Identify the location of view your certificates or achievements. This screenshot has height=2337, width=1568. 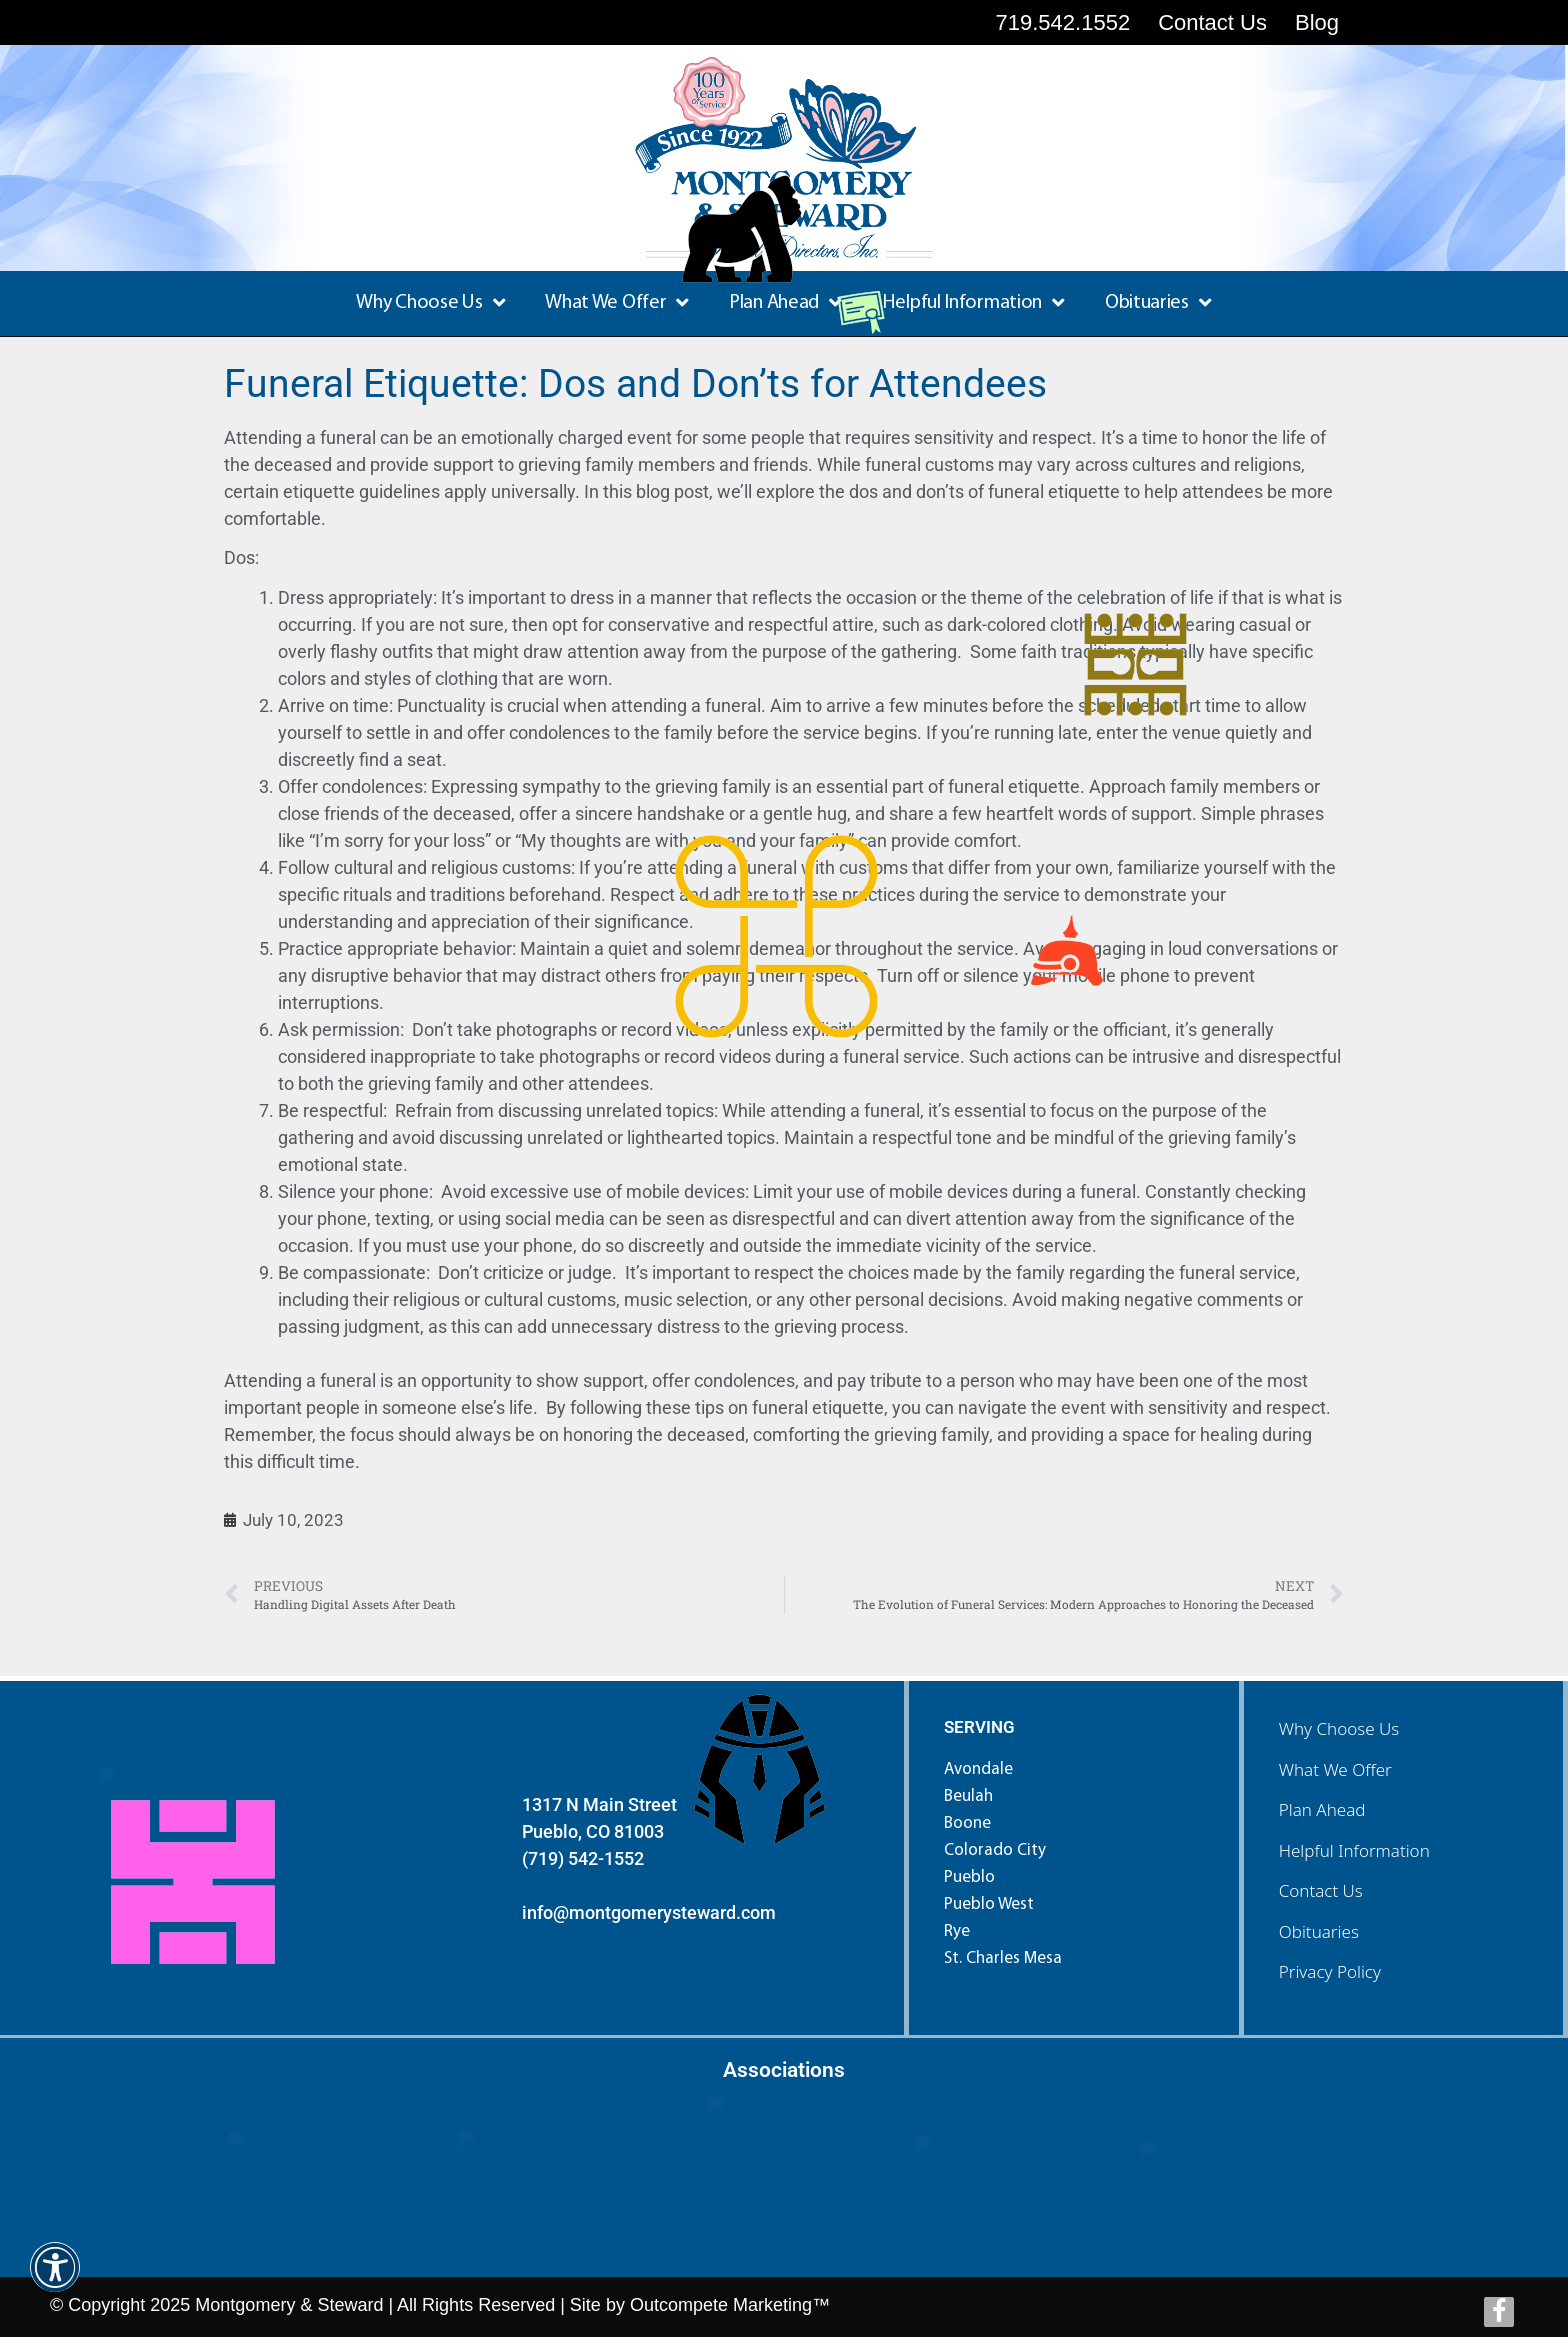
(861, 310).